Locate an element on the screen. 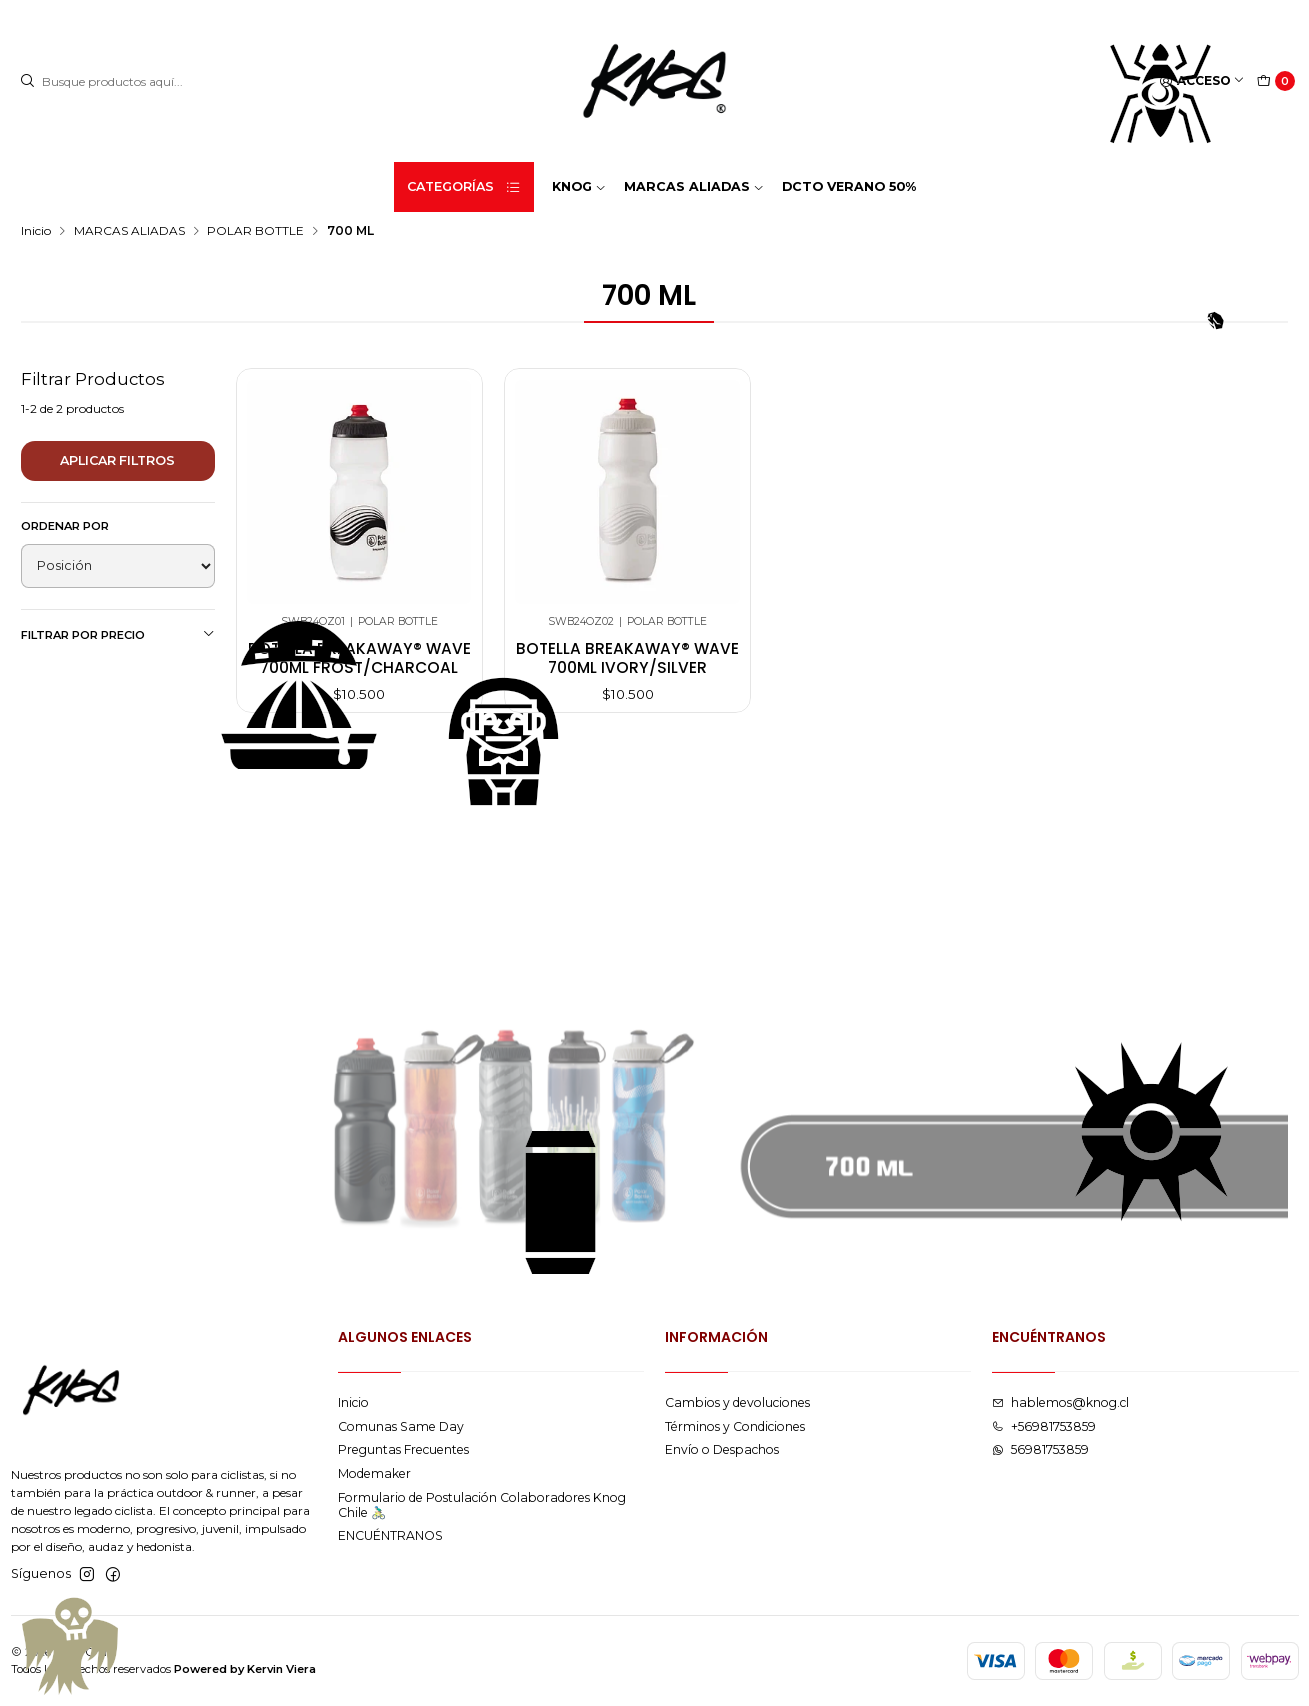 Image resolution: width=1309 pixels, height=1706 pixels. represents a rock or stone resource in a game is located at coordinates (1215, 320).